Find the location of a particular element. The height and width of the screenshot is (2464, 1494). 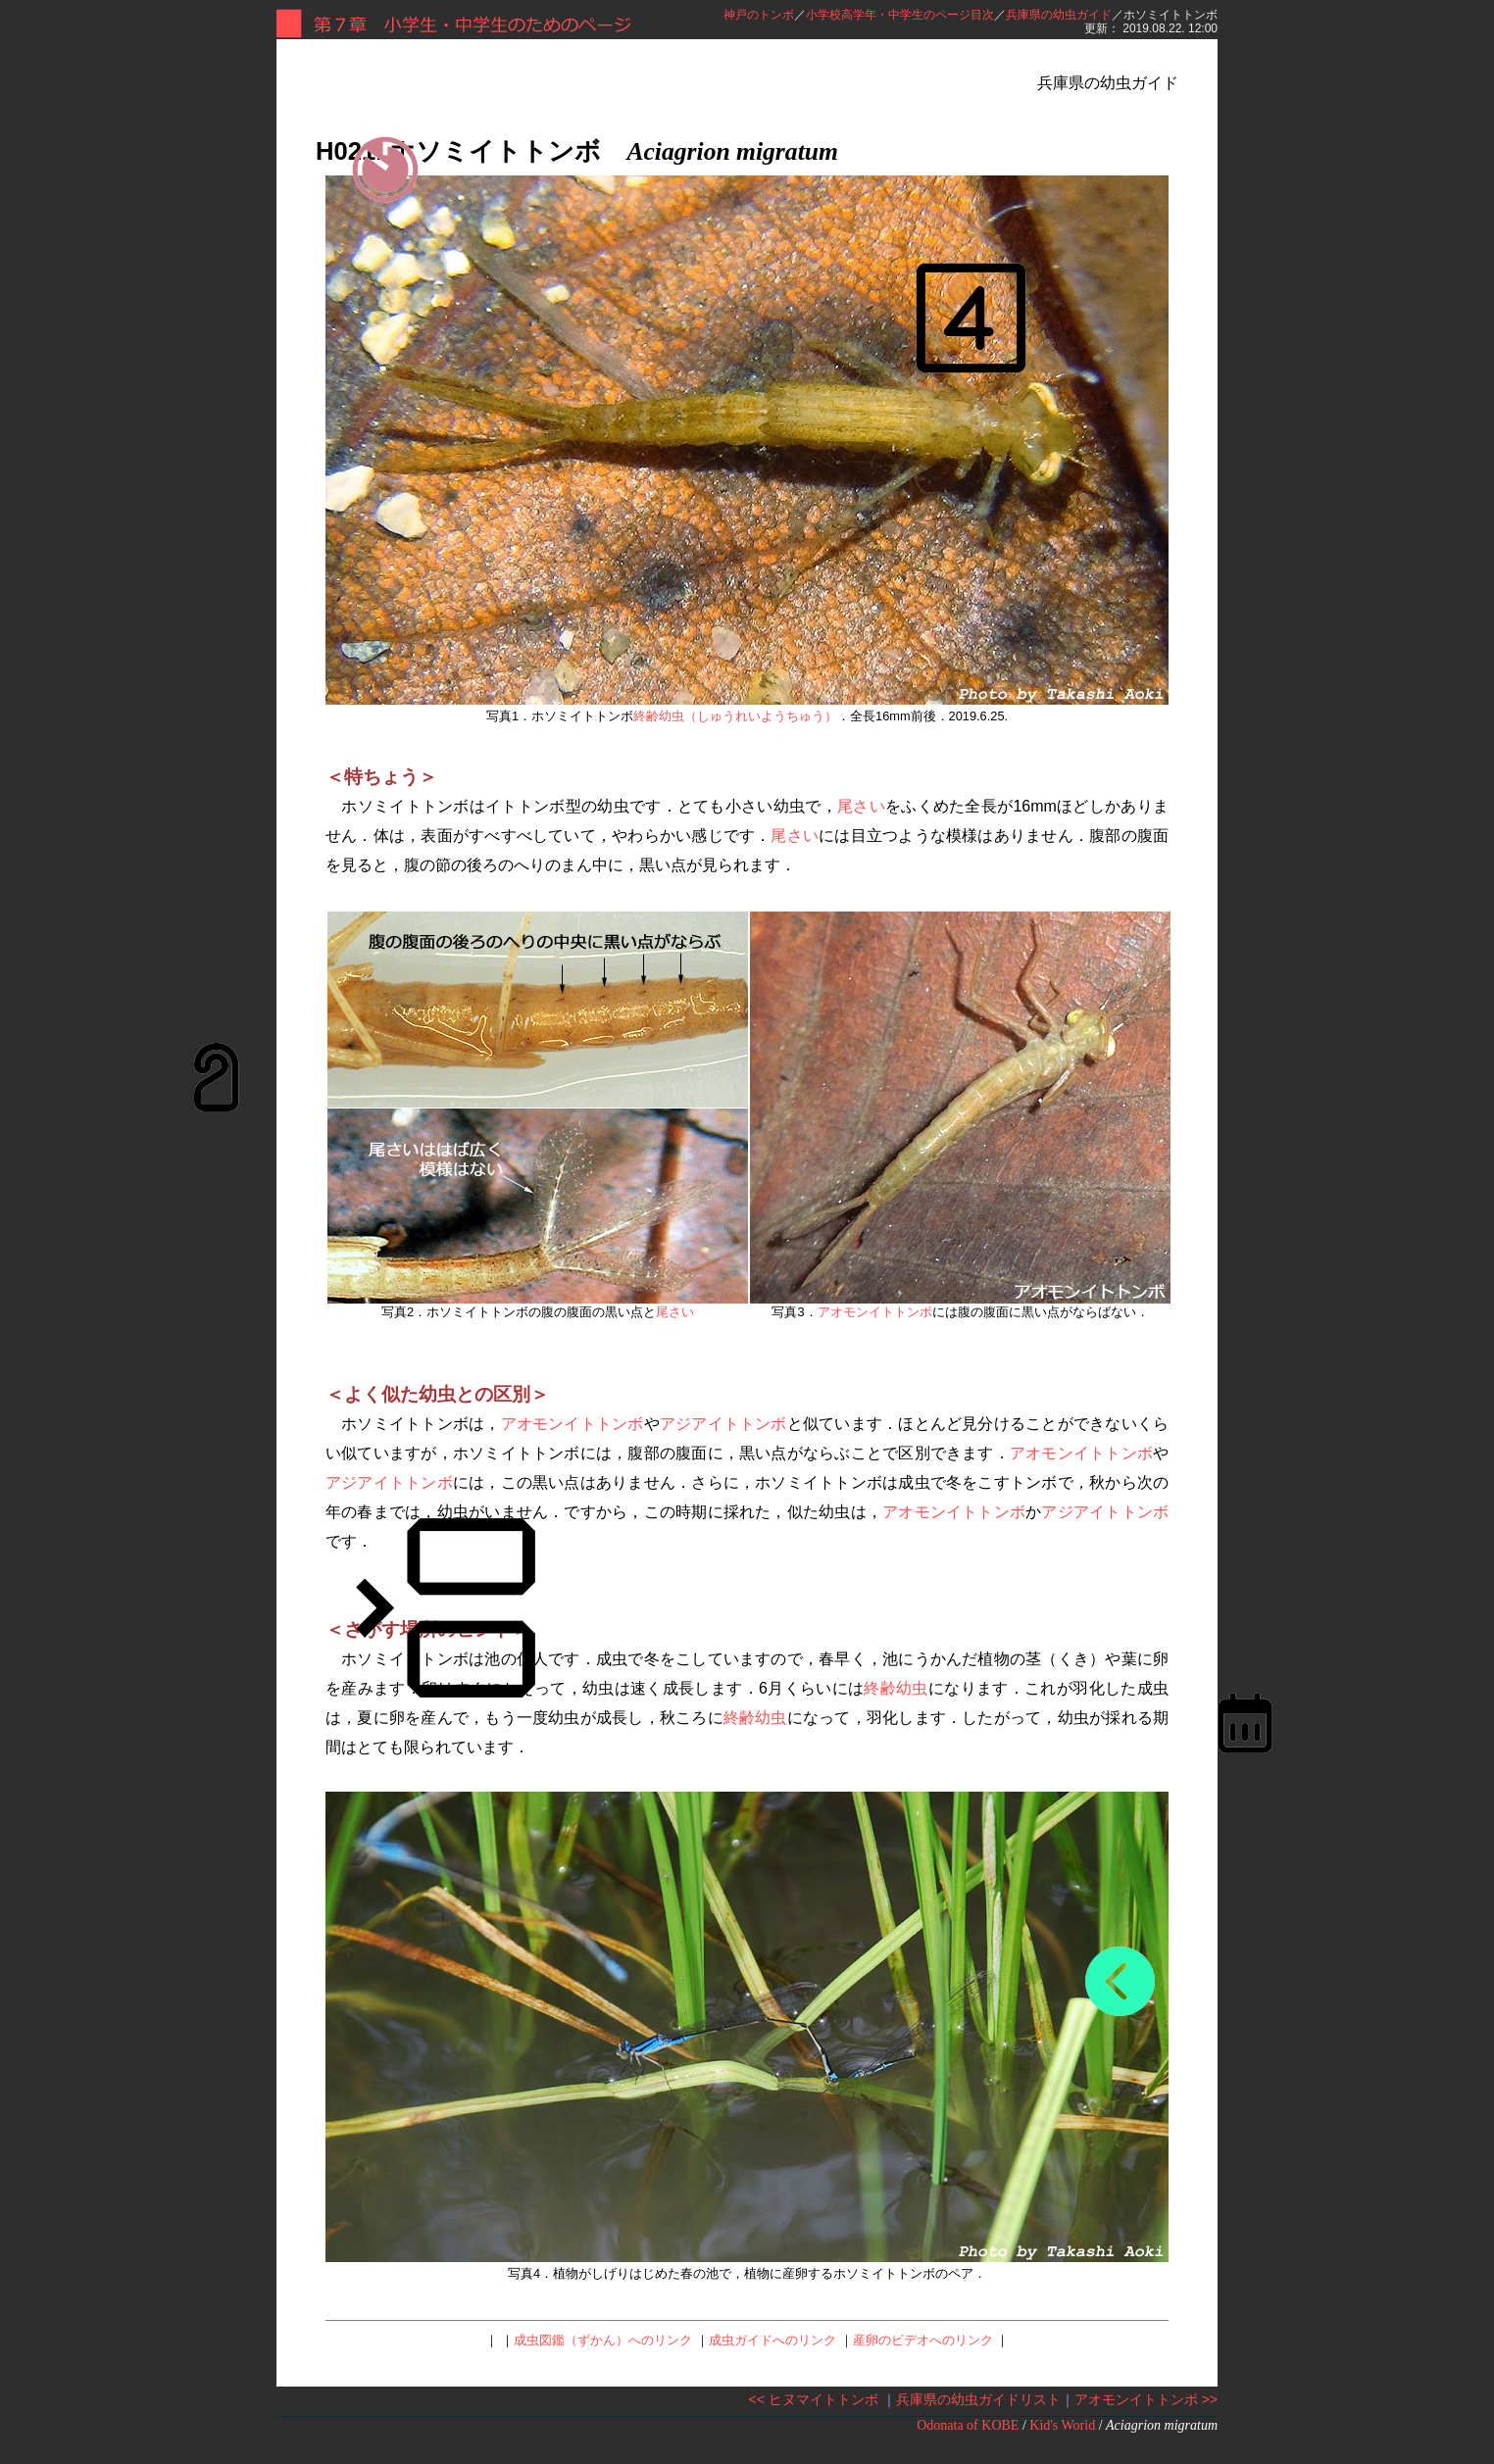

insert a new item between existing elements is located at coordinates (445, 1607).